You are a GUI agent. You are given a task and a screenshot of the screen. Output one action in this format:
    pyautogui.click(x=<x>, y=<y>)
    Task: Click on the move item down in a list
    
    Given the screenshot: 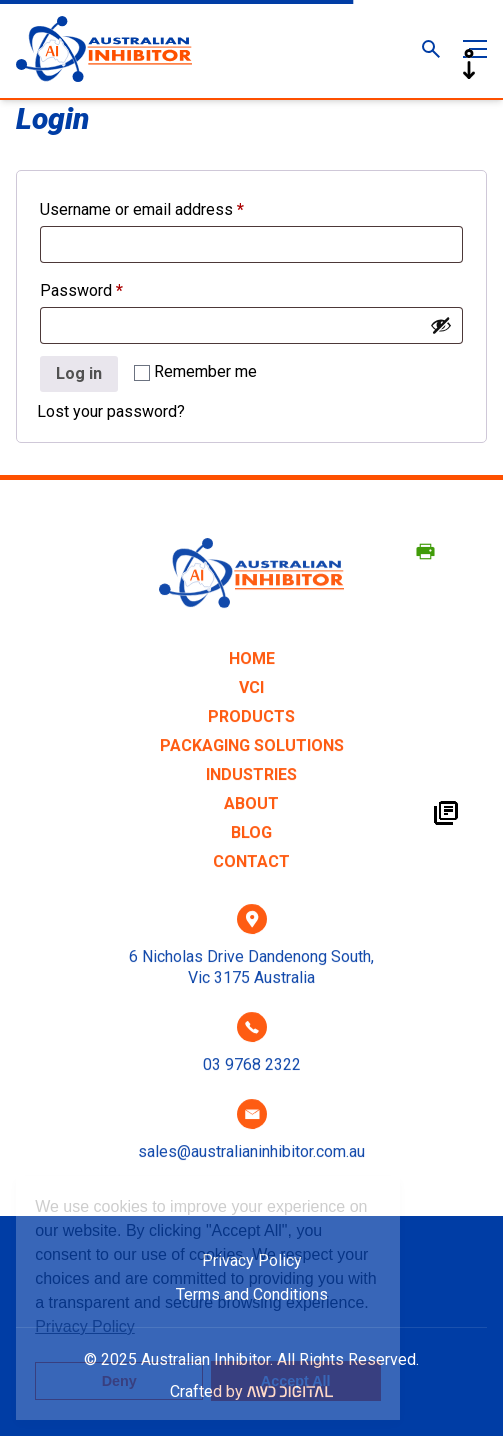 What is the action you would take?
    pyautogui.click(x=469, y=64)
    